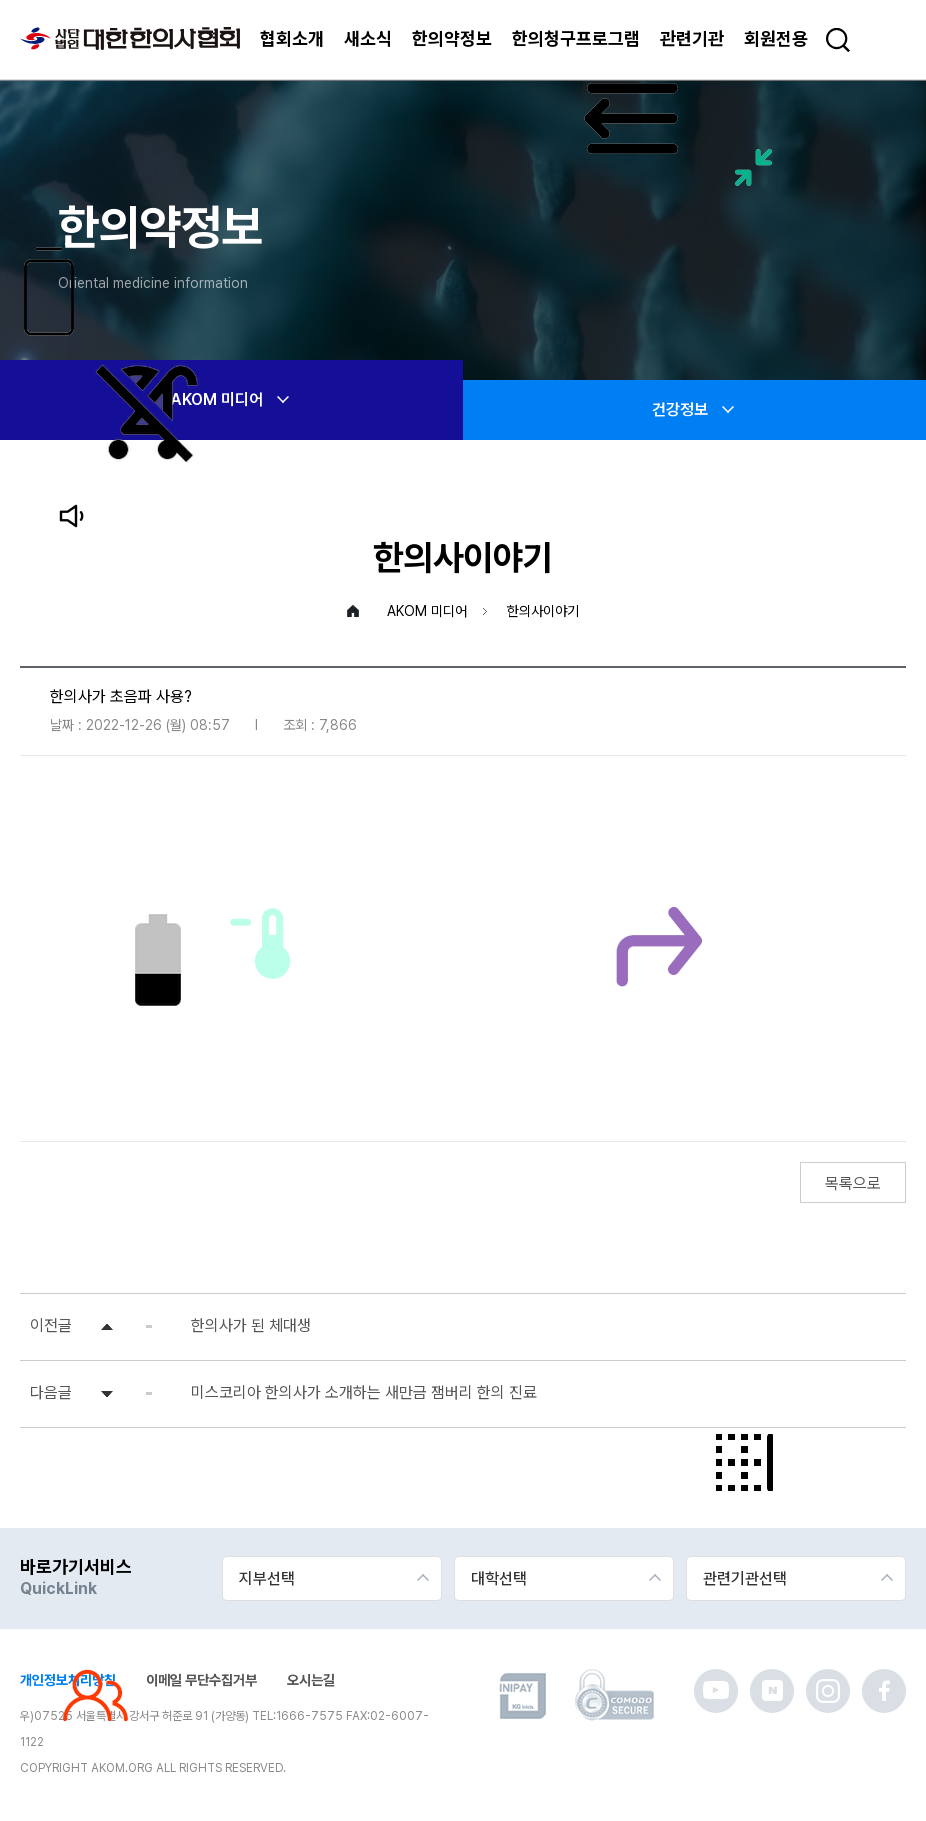 This screenshot has height=1821, width=926. Describe the element at coordinates (753, 167) in the screenshot. I see `collapse or minimize content` at that location.